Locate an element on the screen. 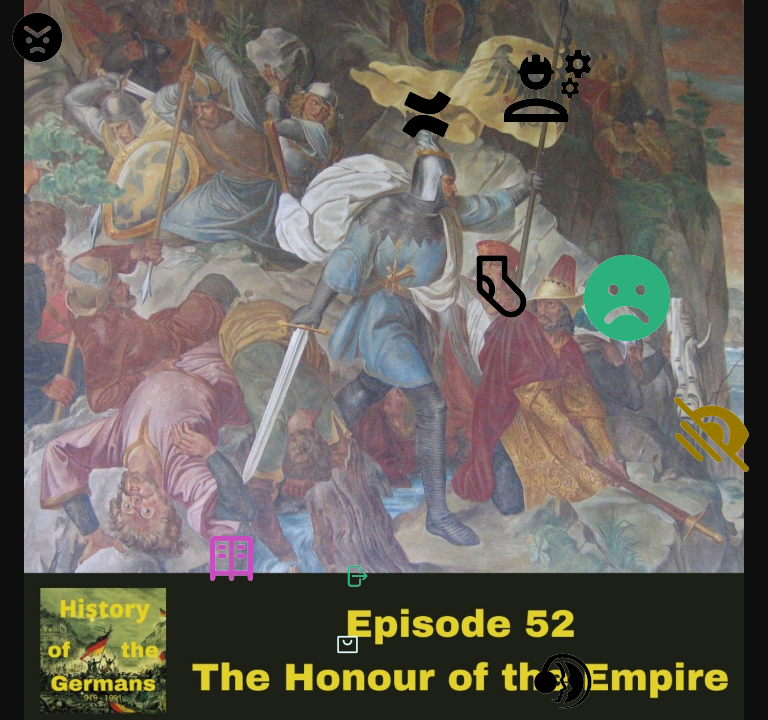  indicate angry or frustrated reaction is located at coordinates (37, 37).